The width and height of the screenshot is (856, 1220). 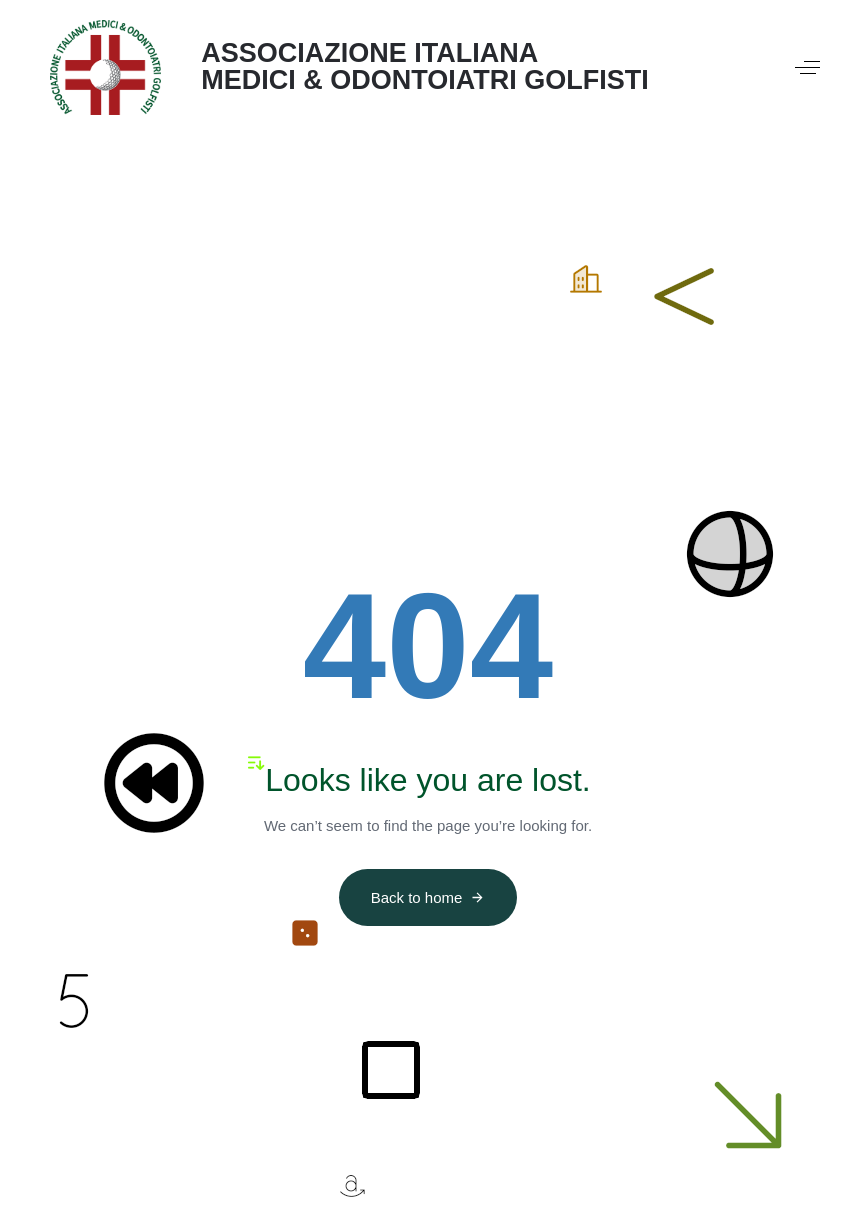 I want to click on rewind or skip backward in media playback, so click(x=154, y=783).